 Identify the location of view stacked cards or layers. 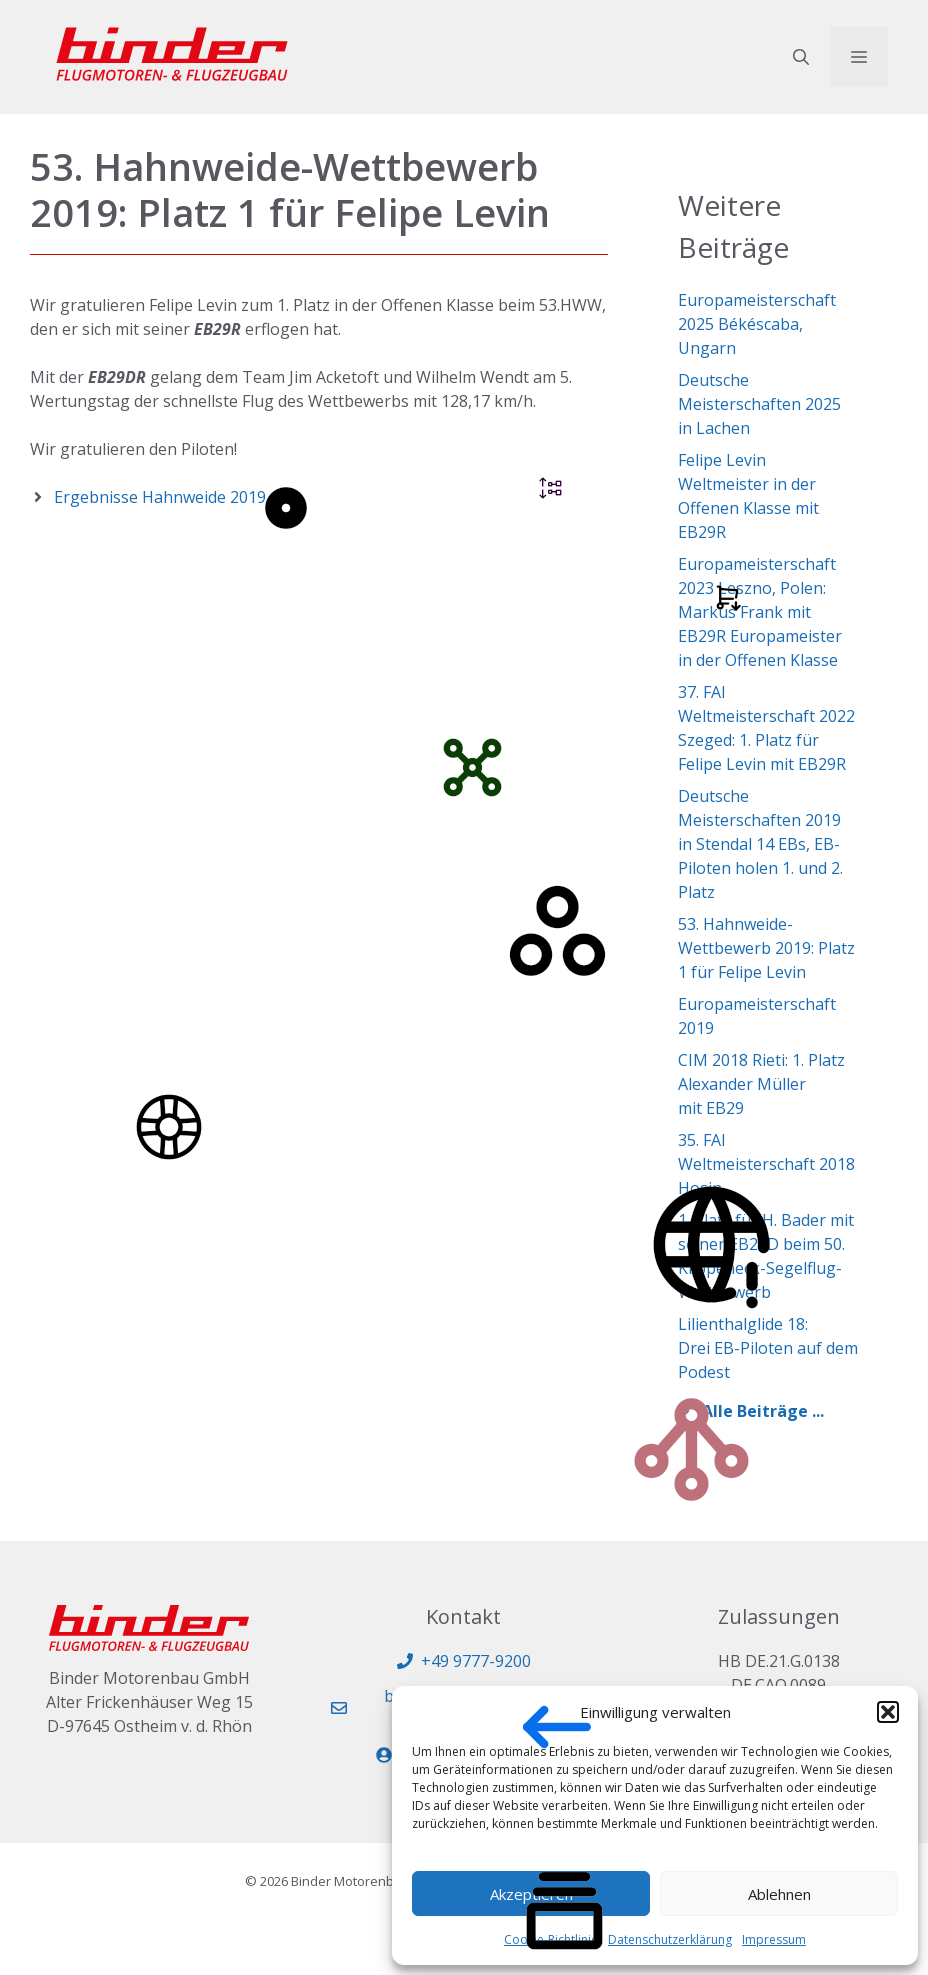
(564, 1914).